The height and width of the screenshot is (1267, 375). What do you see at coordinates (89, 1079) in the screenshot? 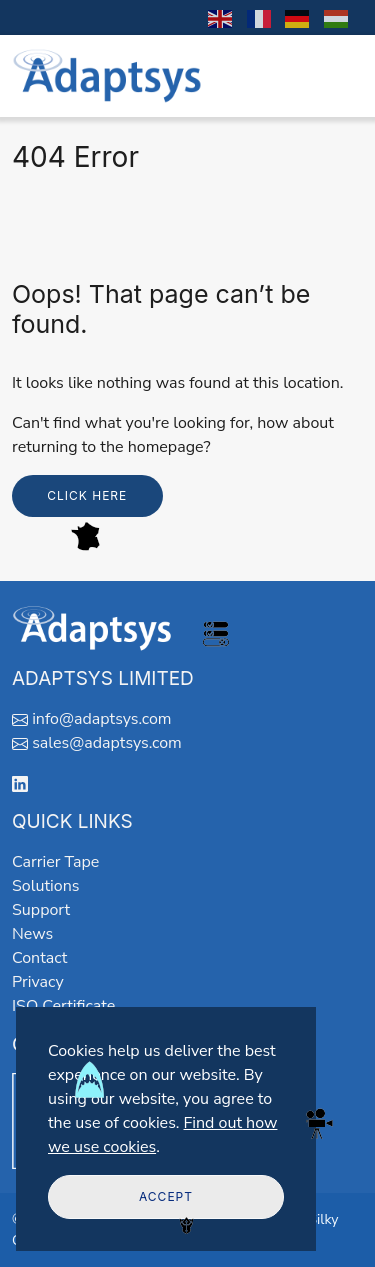
I see `shark or dangerous creature indicator in a game` at bounding box center [89, 1079].